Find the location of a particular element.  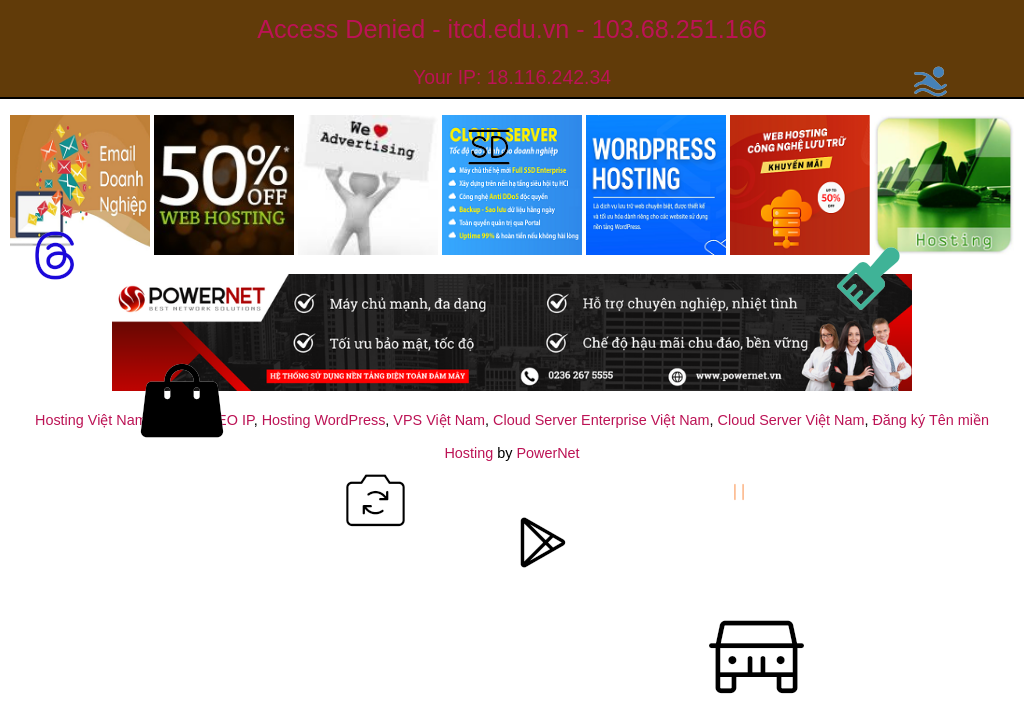

open the Threads app is located at coordinates (55, 255).